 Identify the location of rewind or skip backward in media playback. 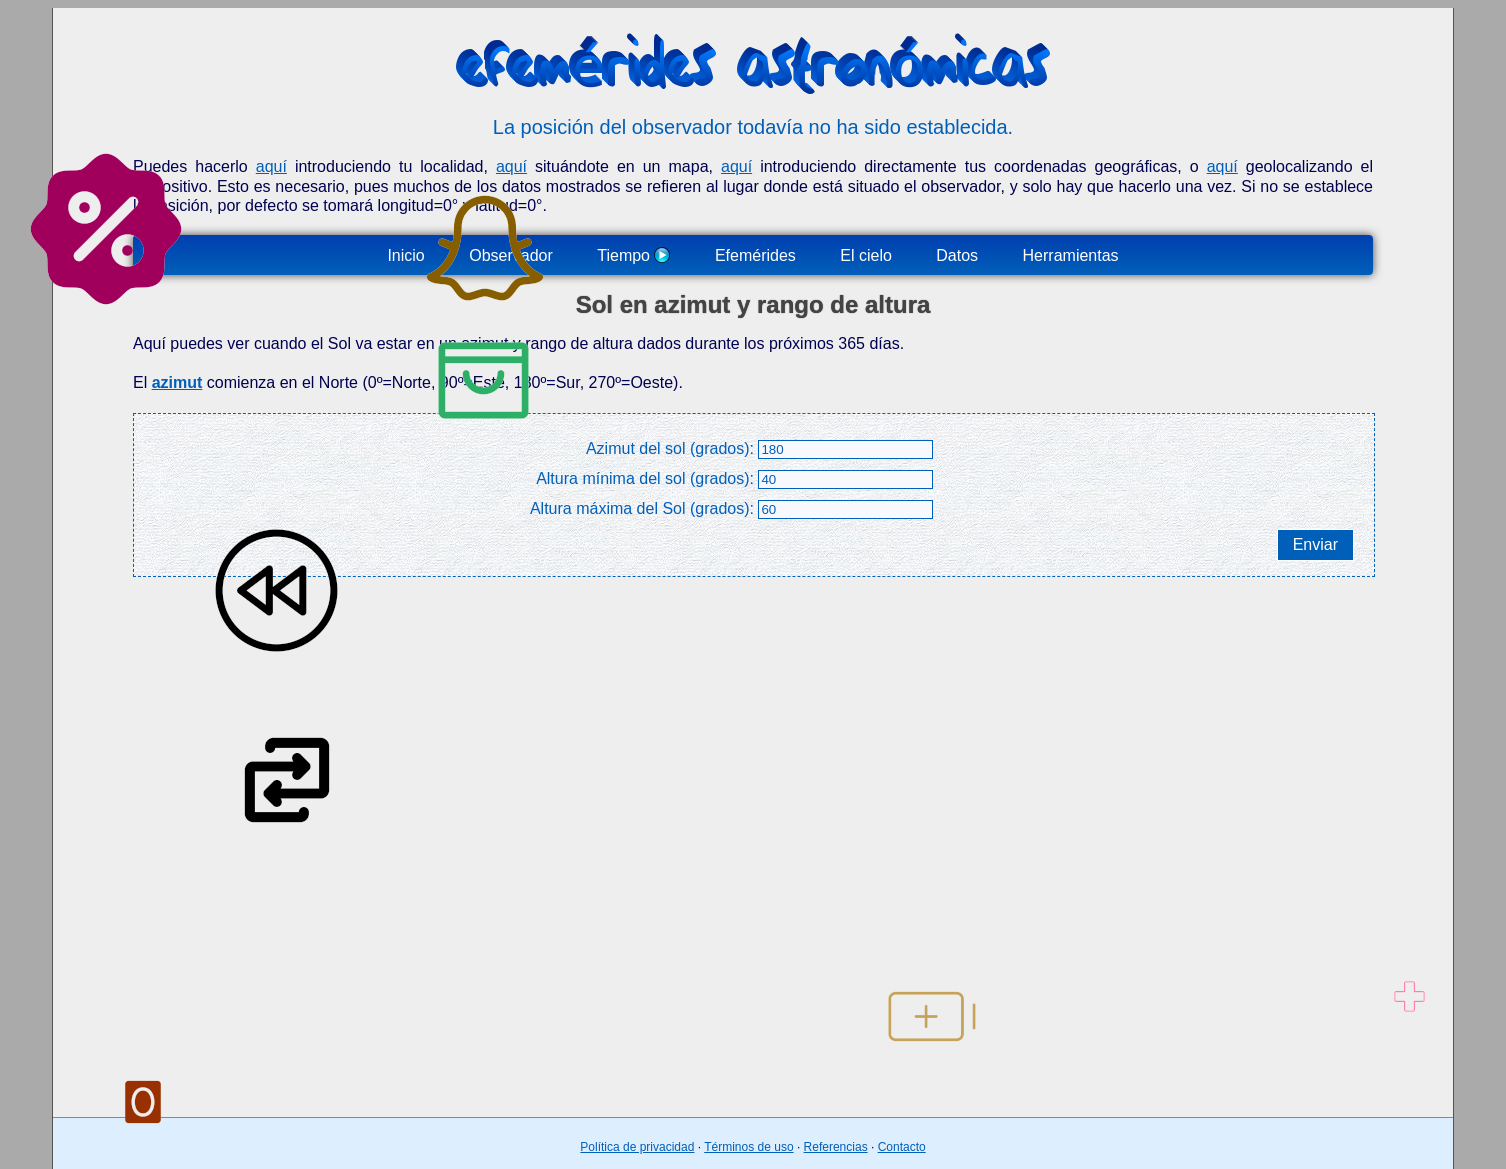
(276, 590).